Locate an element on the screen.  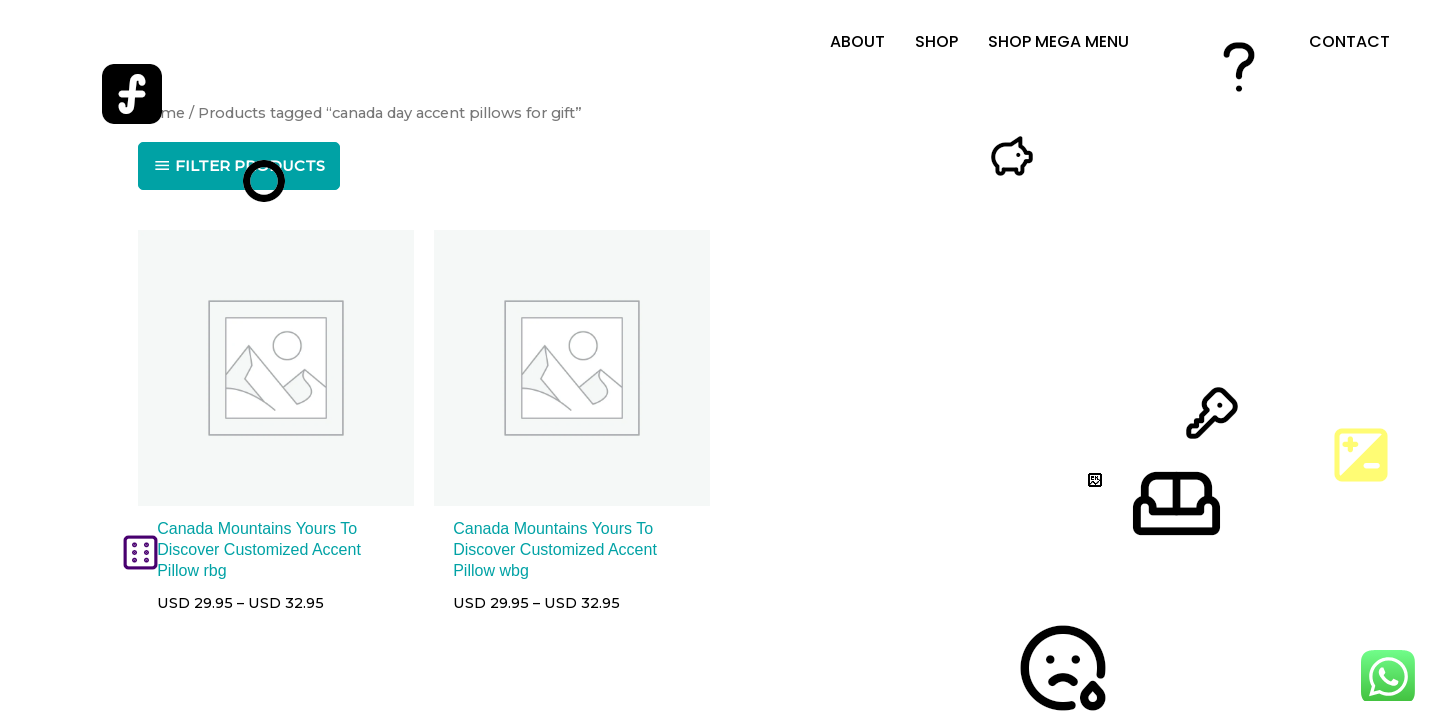
access help or support is located at coordinates (1239, 67).